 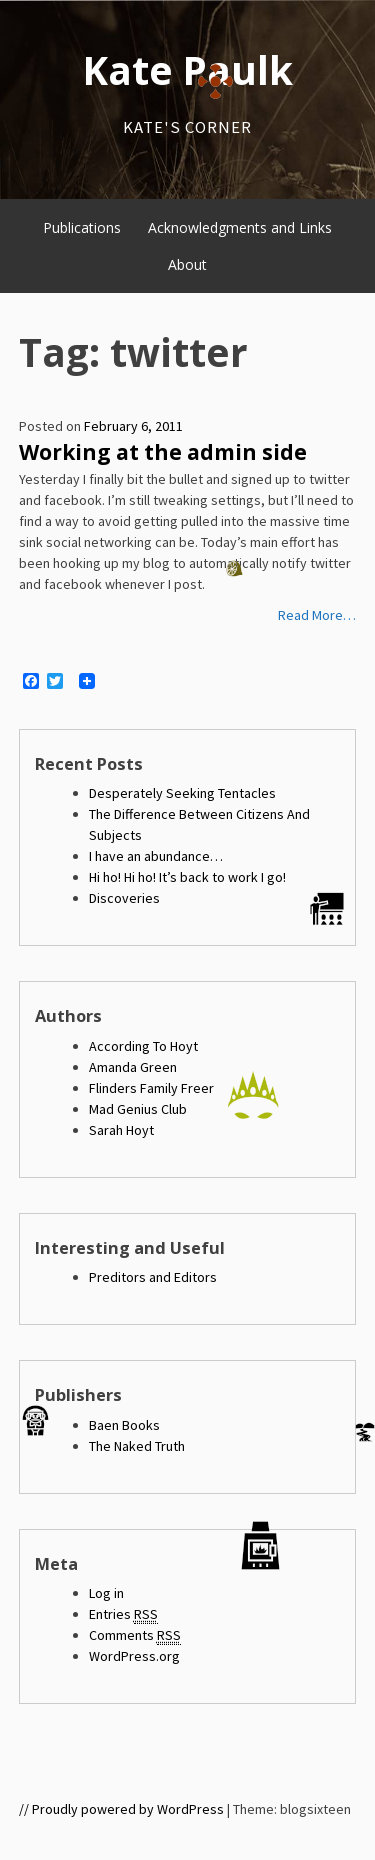 What do you see at coordinates (365, 1432) in the screenshot?
I see `view river or waterway on map` at bounding box center [365, 1432].